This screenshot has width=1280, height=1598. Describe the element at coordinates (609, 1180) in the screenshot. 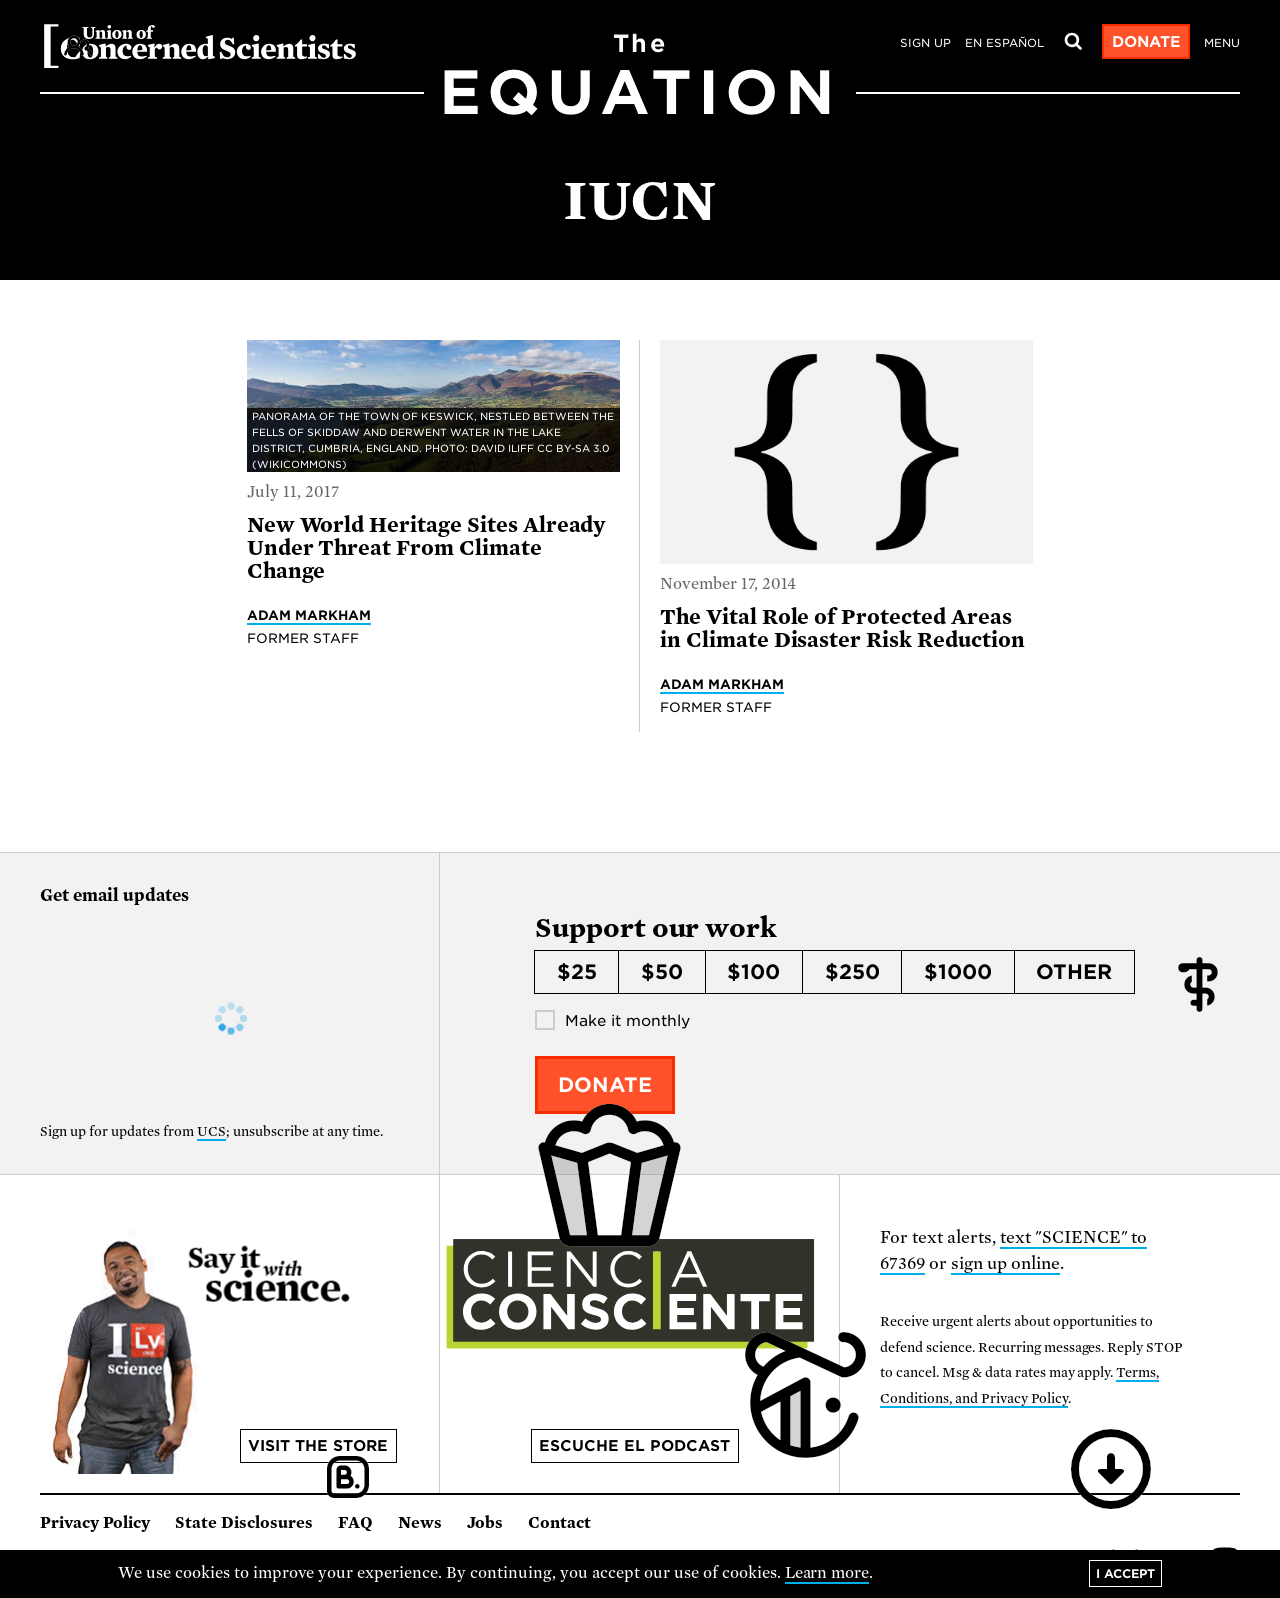

I see `access movies or entertainment section` at that location.